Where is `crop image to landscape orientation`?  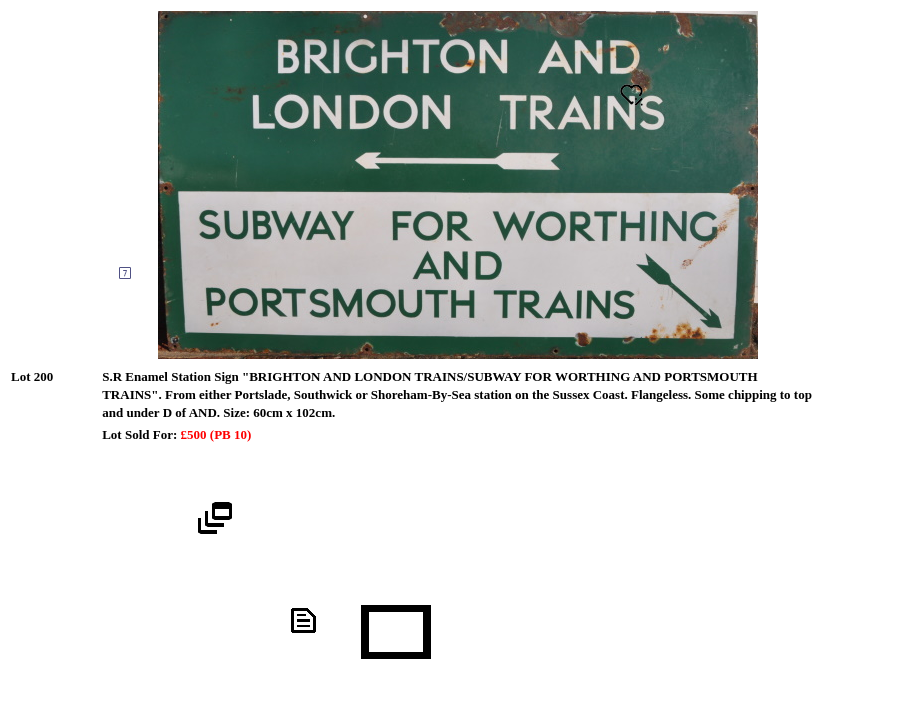 crop image to landscape orientation is located at coordinates (396, 632).